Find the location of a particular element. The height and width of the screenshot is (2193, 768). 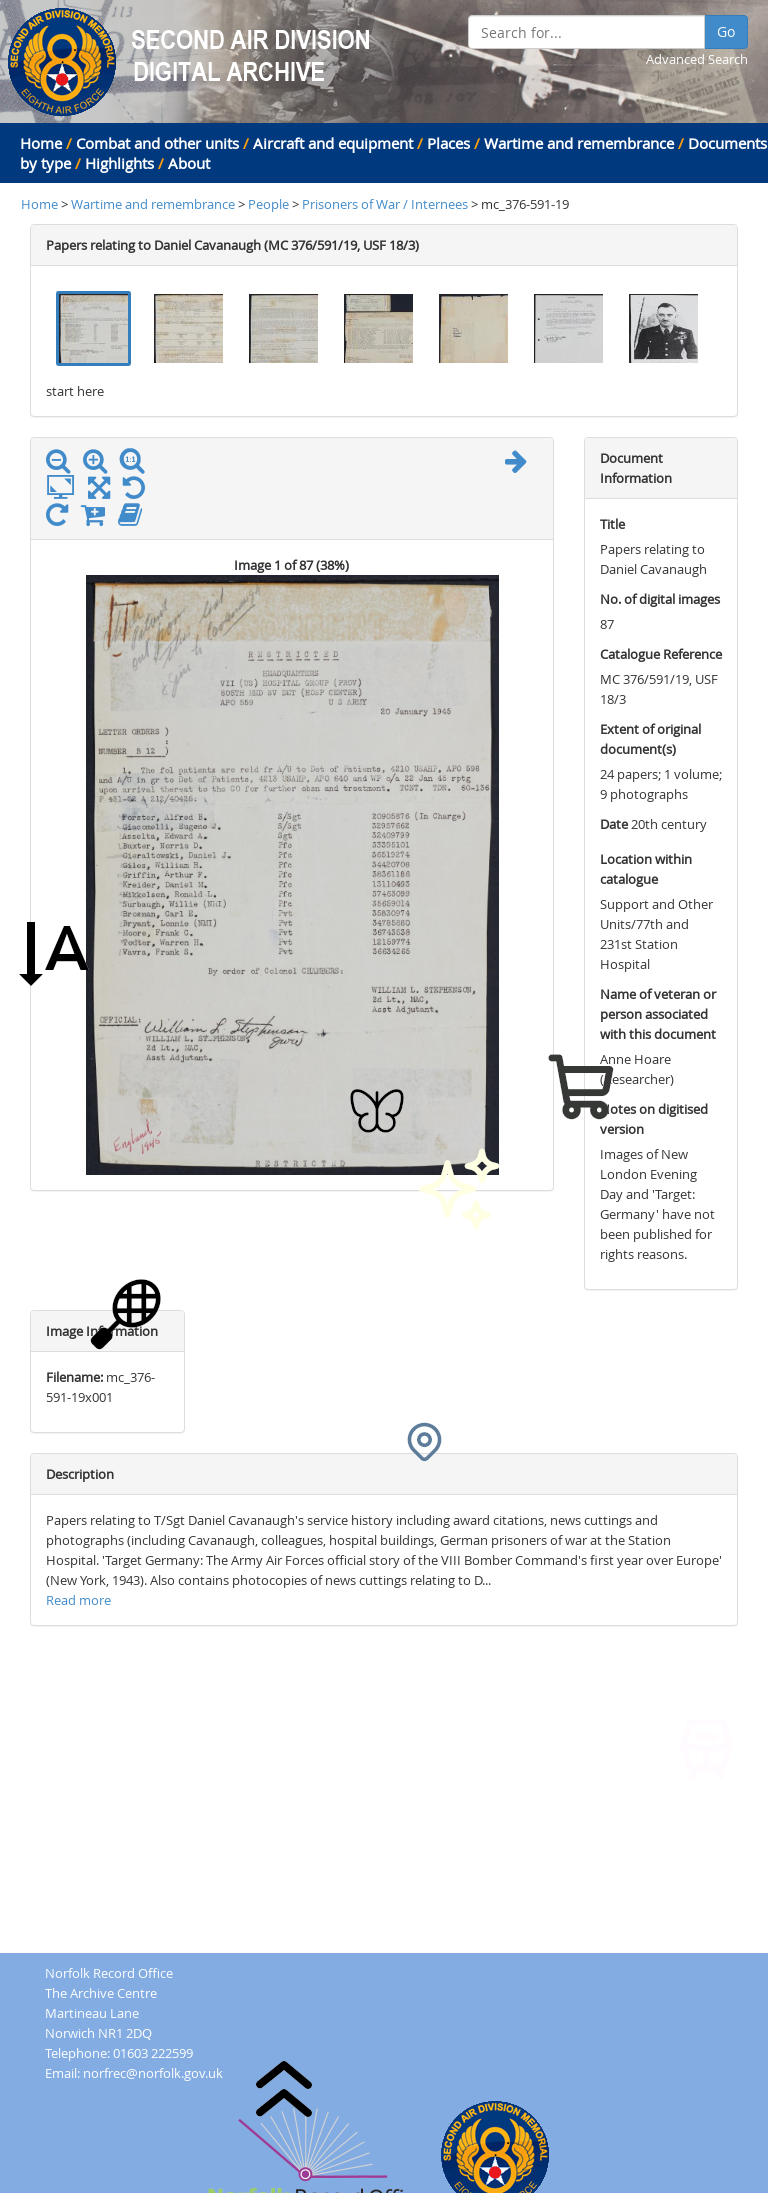

scroll to top of page is located at coordinates (284, 2089).